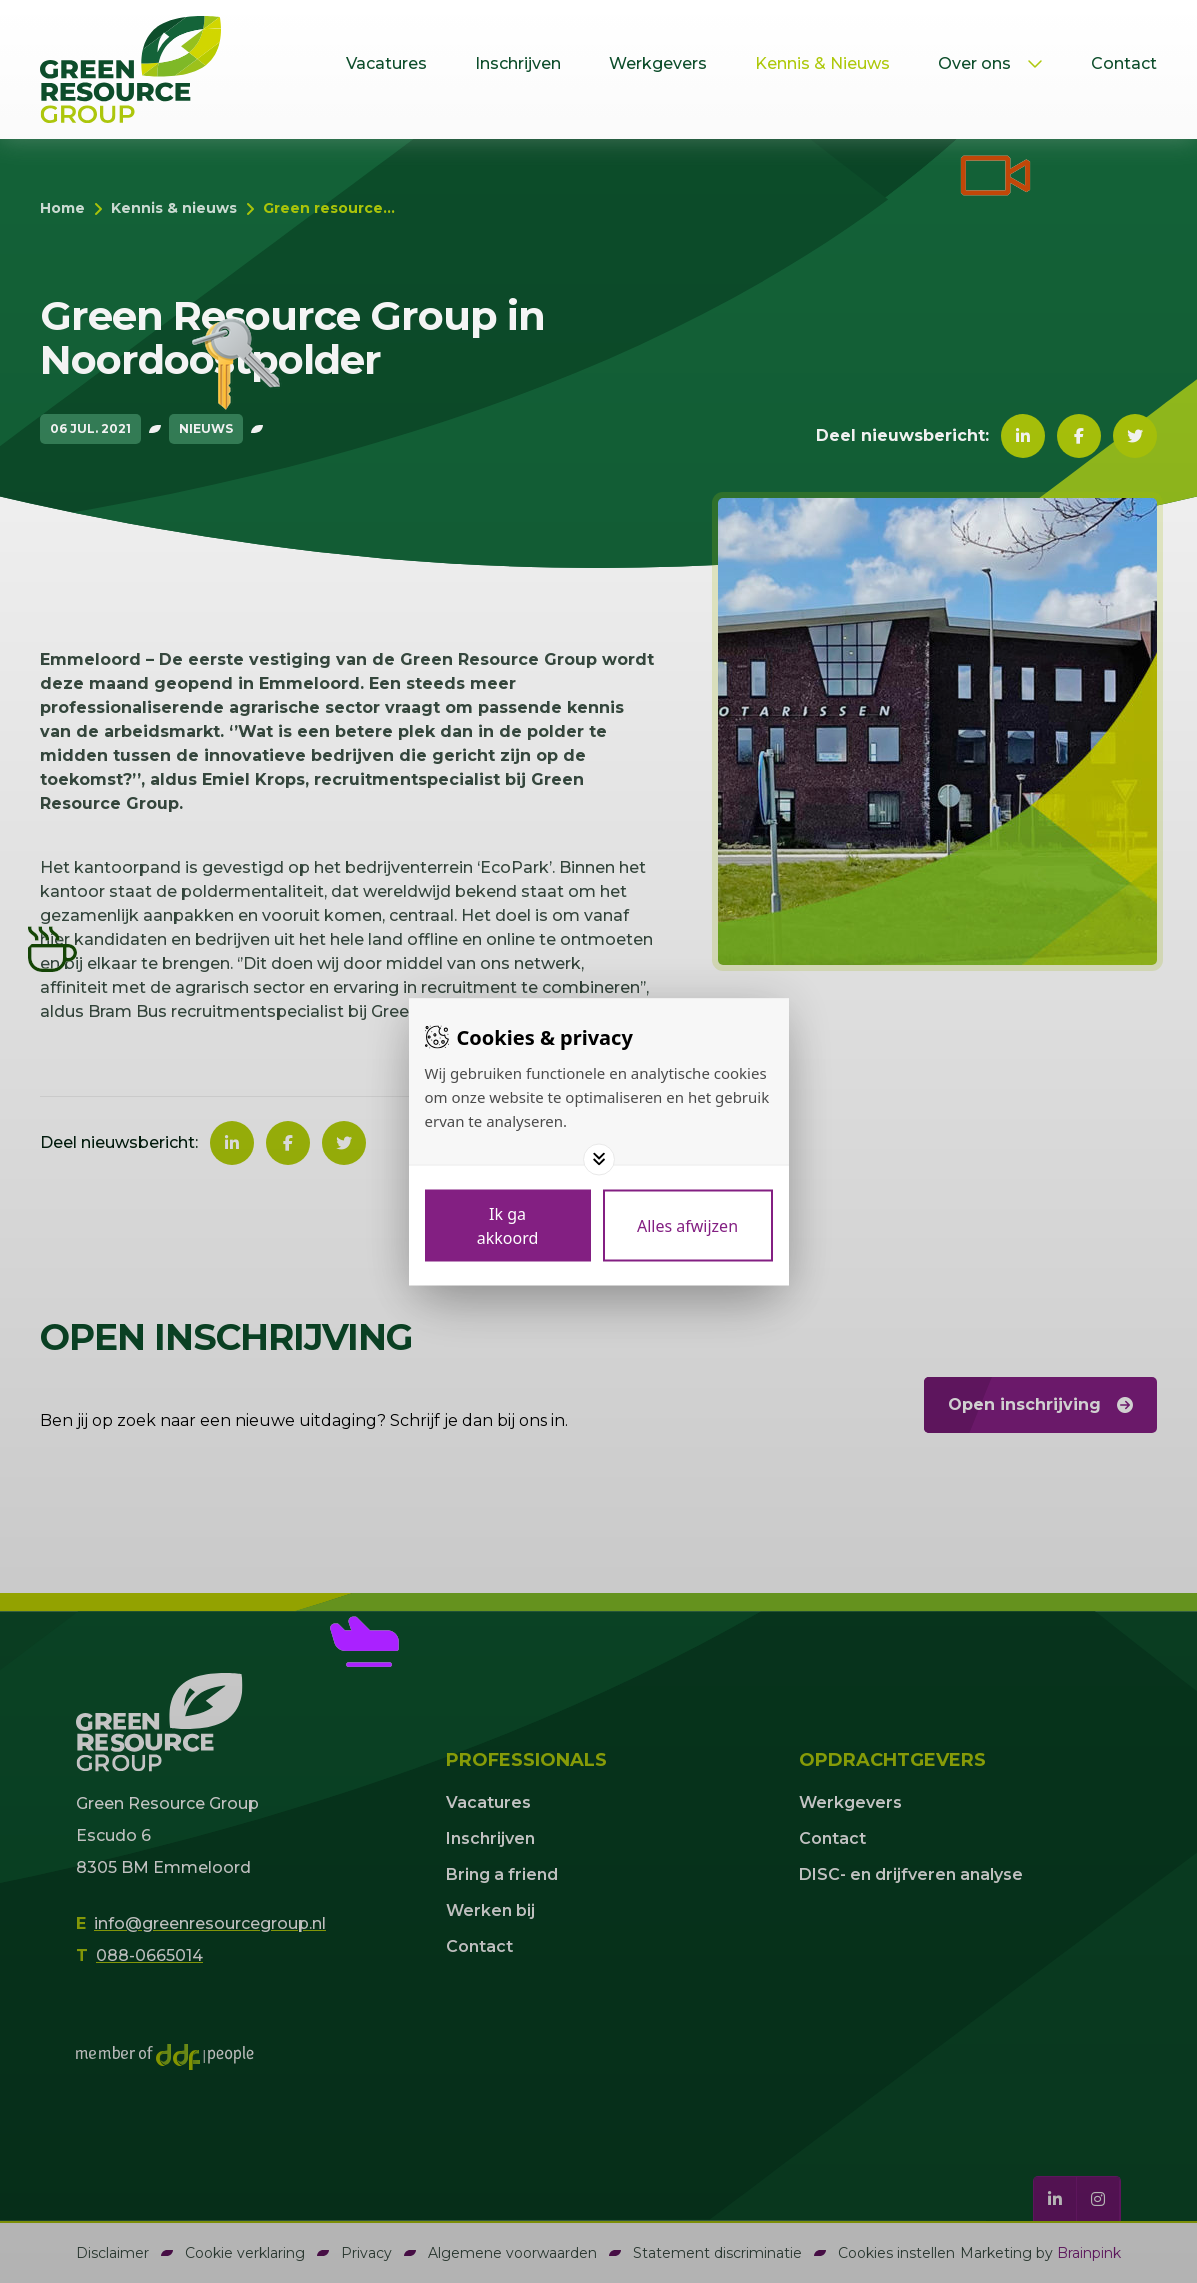 The width and height of the screenshot is (1197, 2283). Describe the element at coordinates (364, 1639) in the screenshot. I see `indicates flight mode is active` at that location.